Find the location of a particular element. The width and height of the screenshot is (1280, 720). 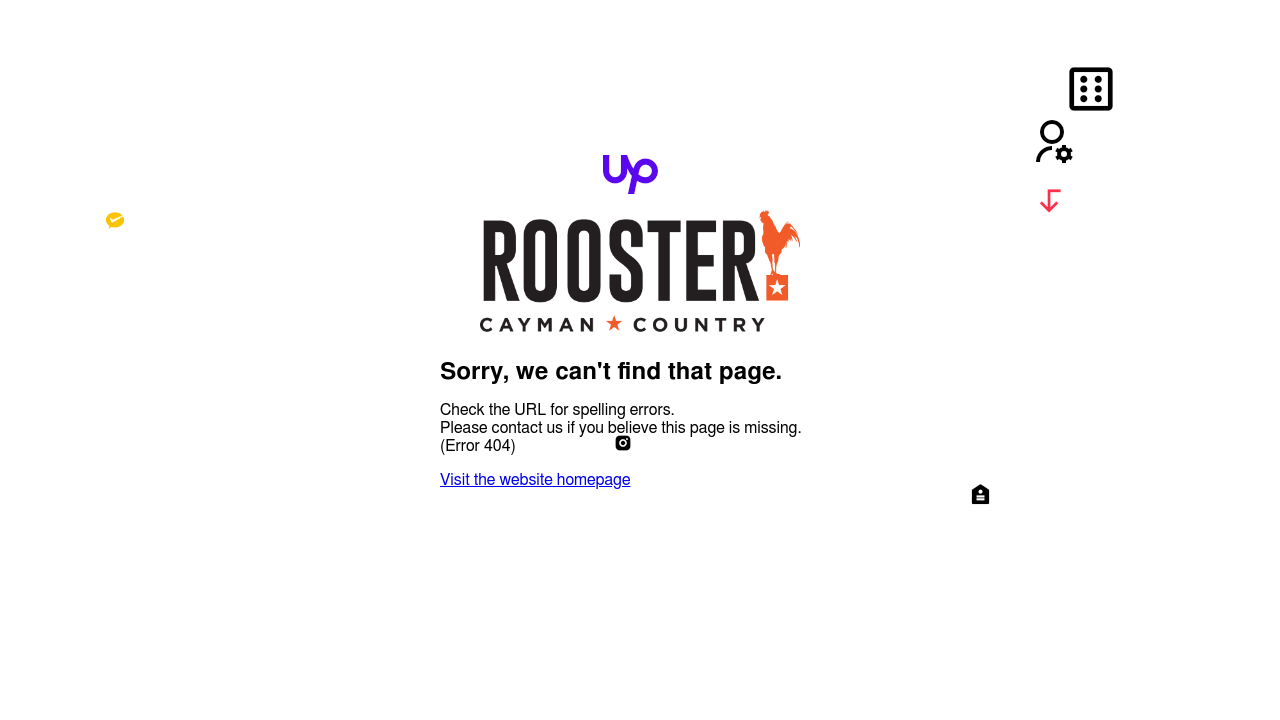

open the Upwork app is located at coordinates (630, 174).